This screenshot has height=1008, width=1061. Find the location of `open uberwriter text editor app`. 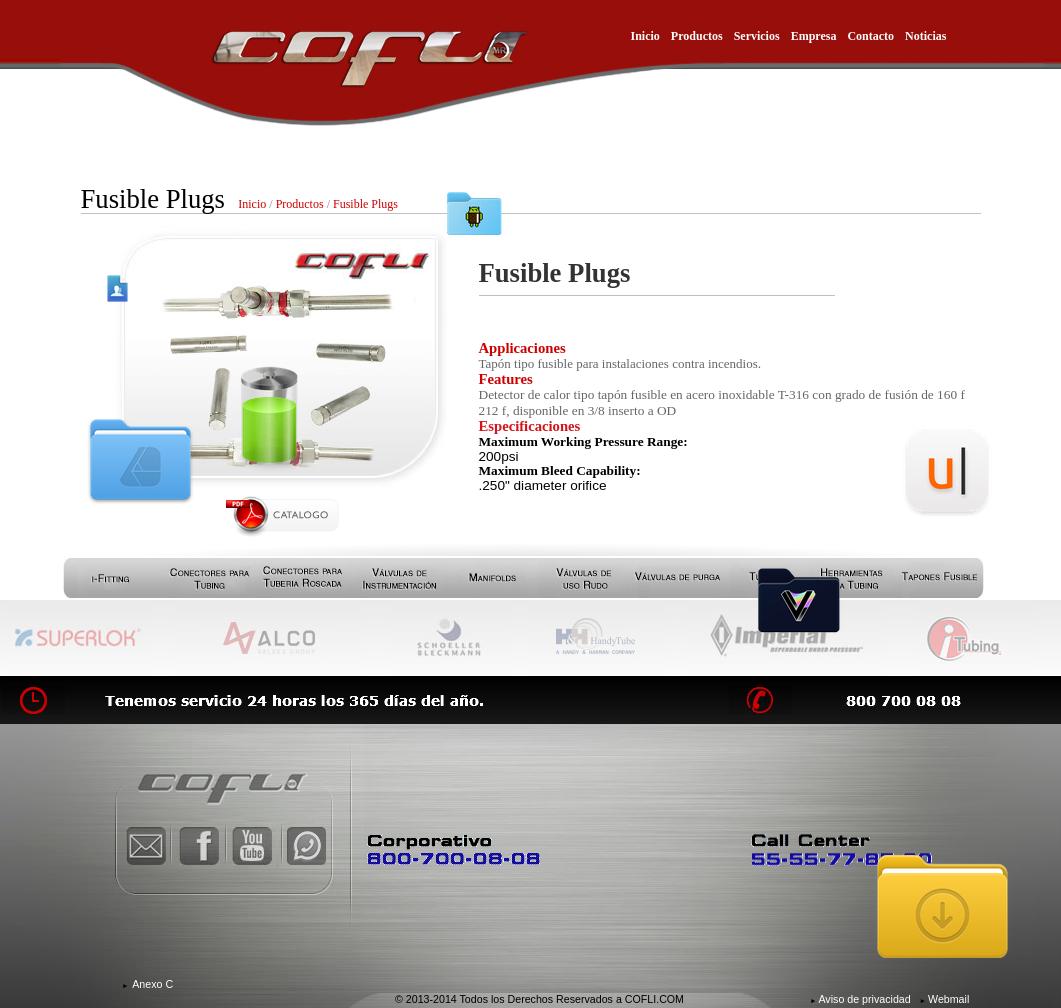

open uberwriter text editor app is located at coordinates (947, 471).